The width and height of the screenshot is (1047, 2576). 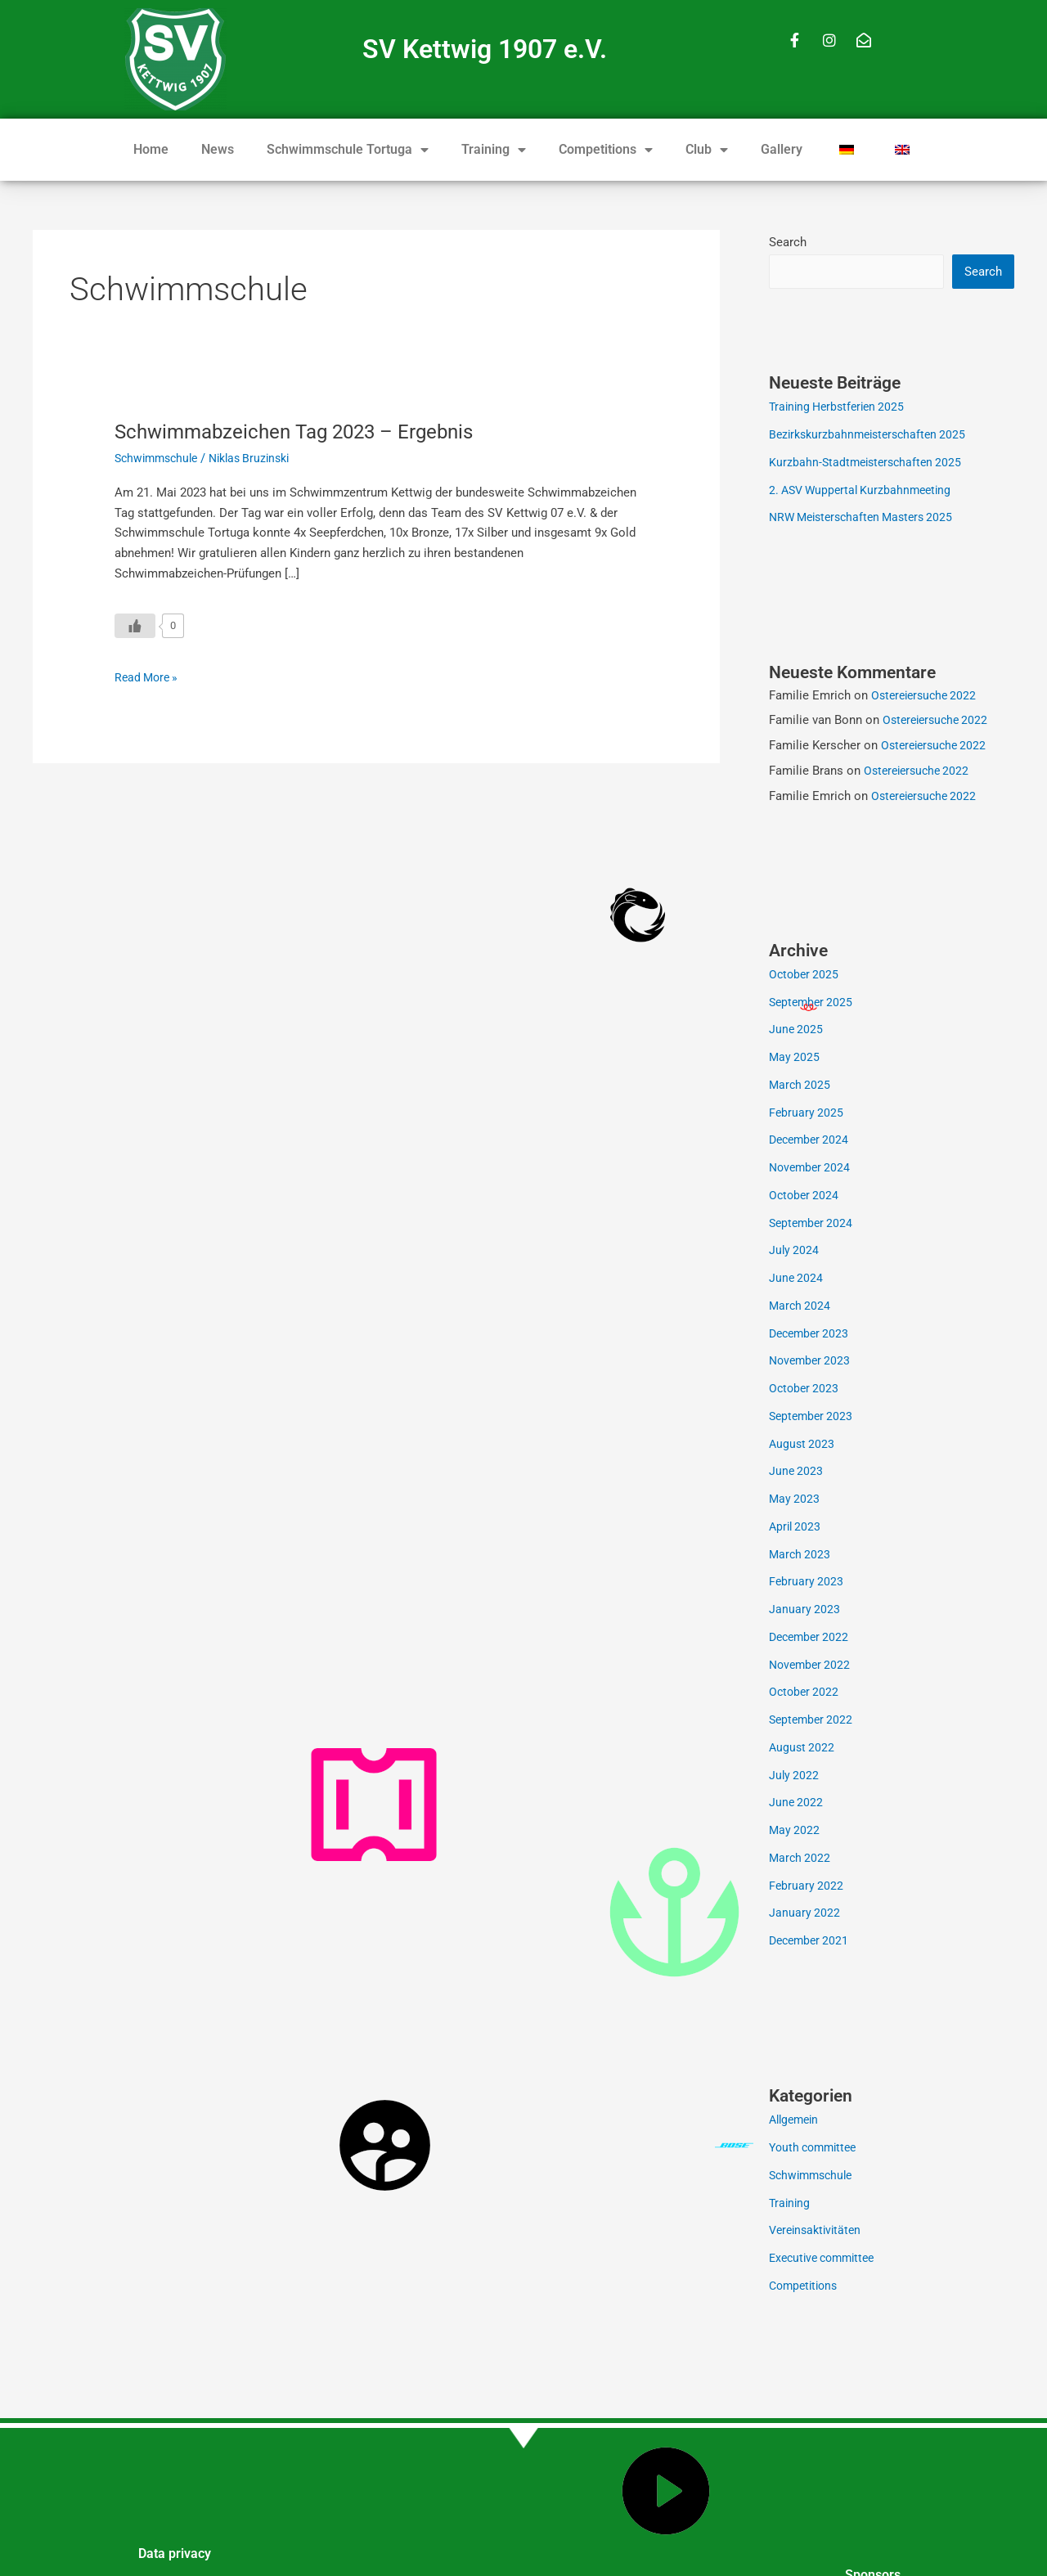 I want to click on visit teespring storefront, so click(x=808, y=1007).